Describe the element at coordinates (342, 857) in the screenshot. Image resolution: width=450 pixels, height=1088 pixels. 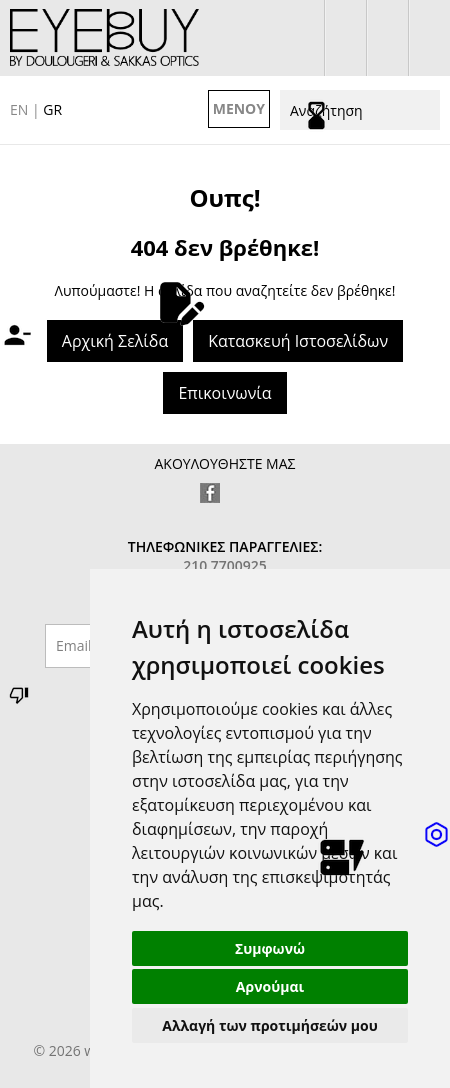
I see `access dynamic or auto-generated forms` at that location.